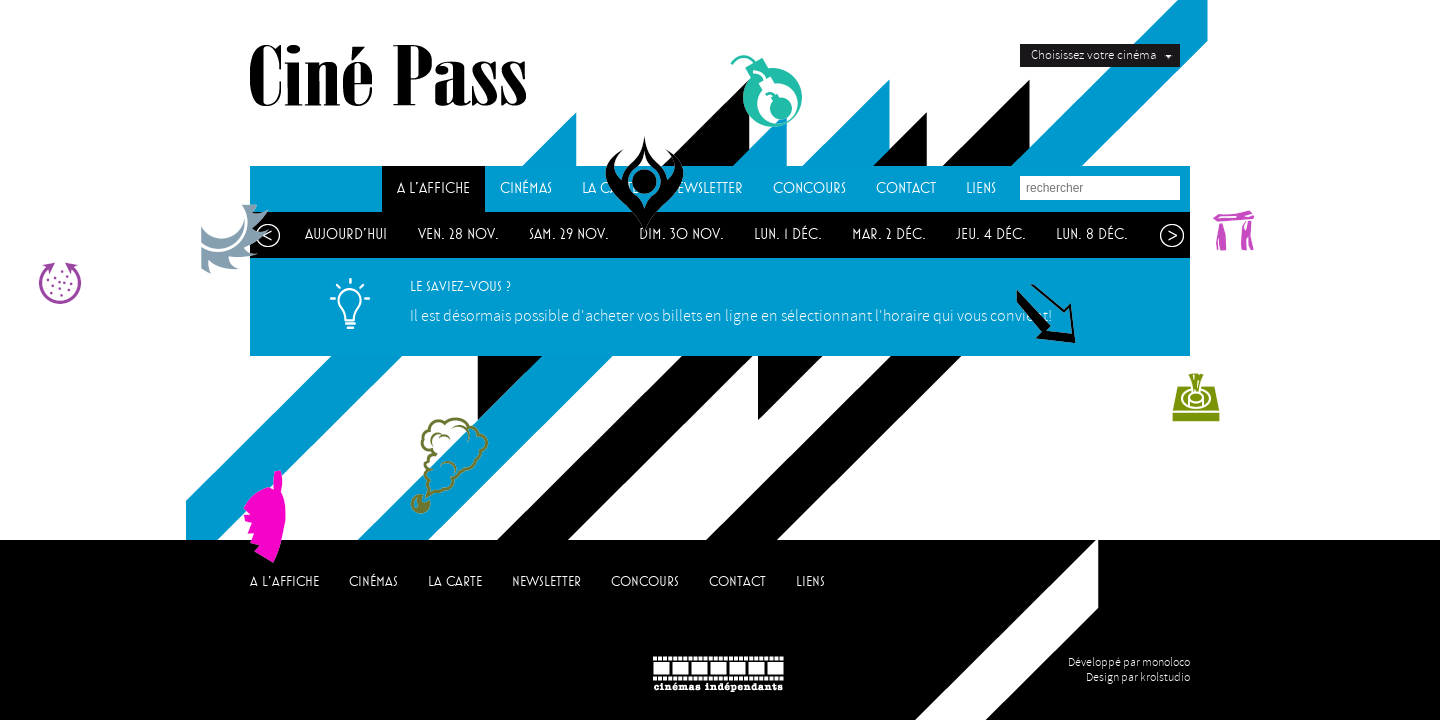 This screenshot has width=1440, height=720. What do you see at coordinates (264, 516) in the screenshot?
I see `represents Corsica region or Corsican-related content` at bounding box center [264, 516].